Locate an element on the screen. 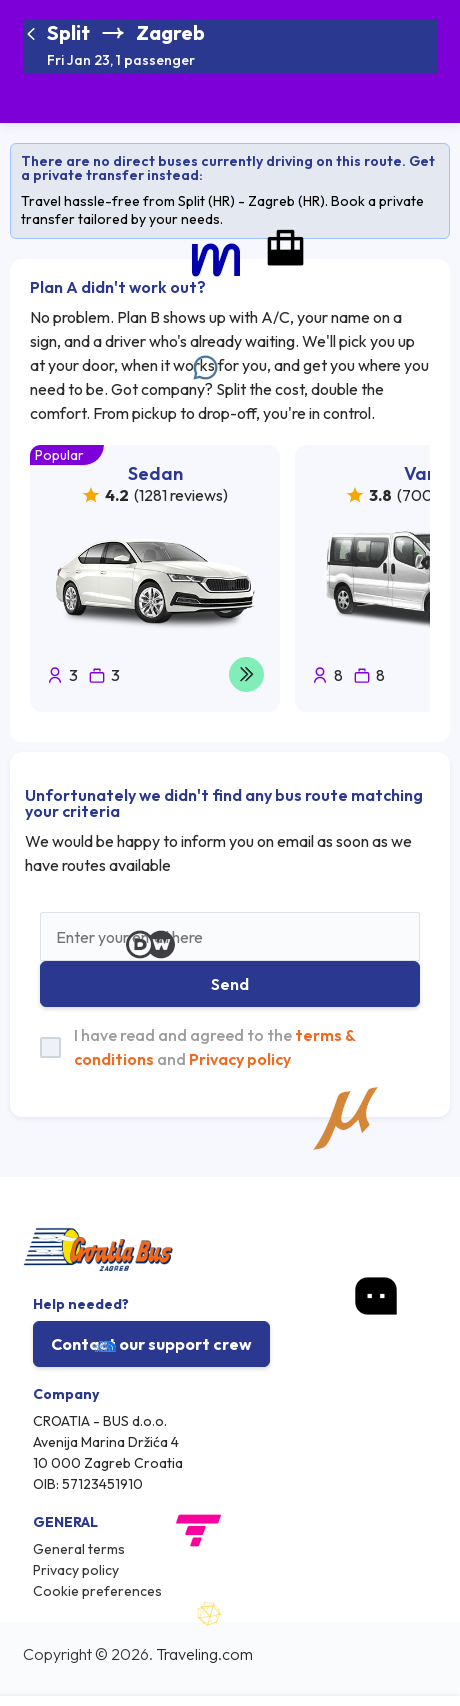  open messaging or chat app is located at coordinates (376, 1296).